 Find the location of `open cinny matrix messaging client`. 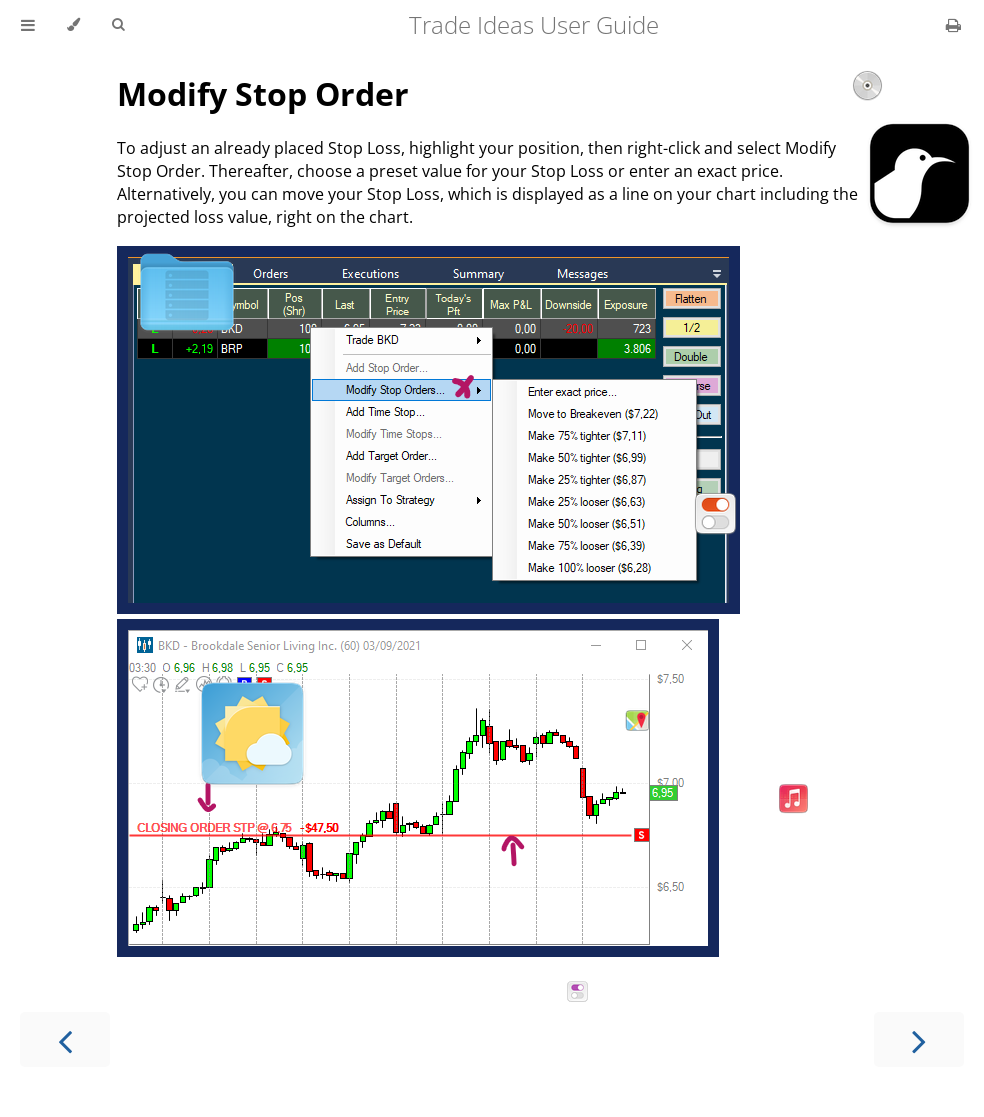

open cinny matrix messaging client is located at coordinates (919, 173).